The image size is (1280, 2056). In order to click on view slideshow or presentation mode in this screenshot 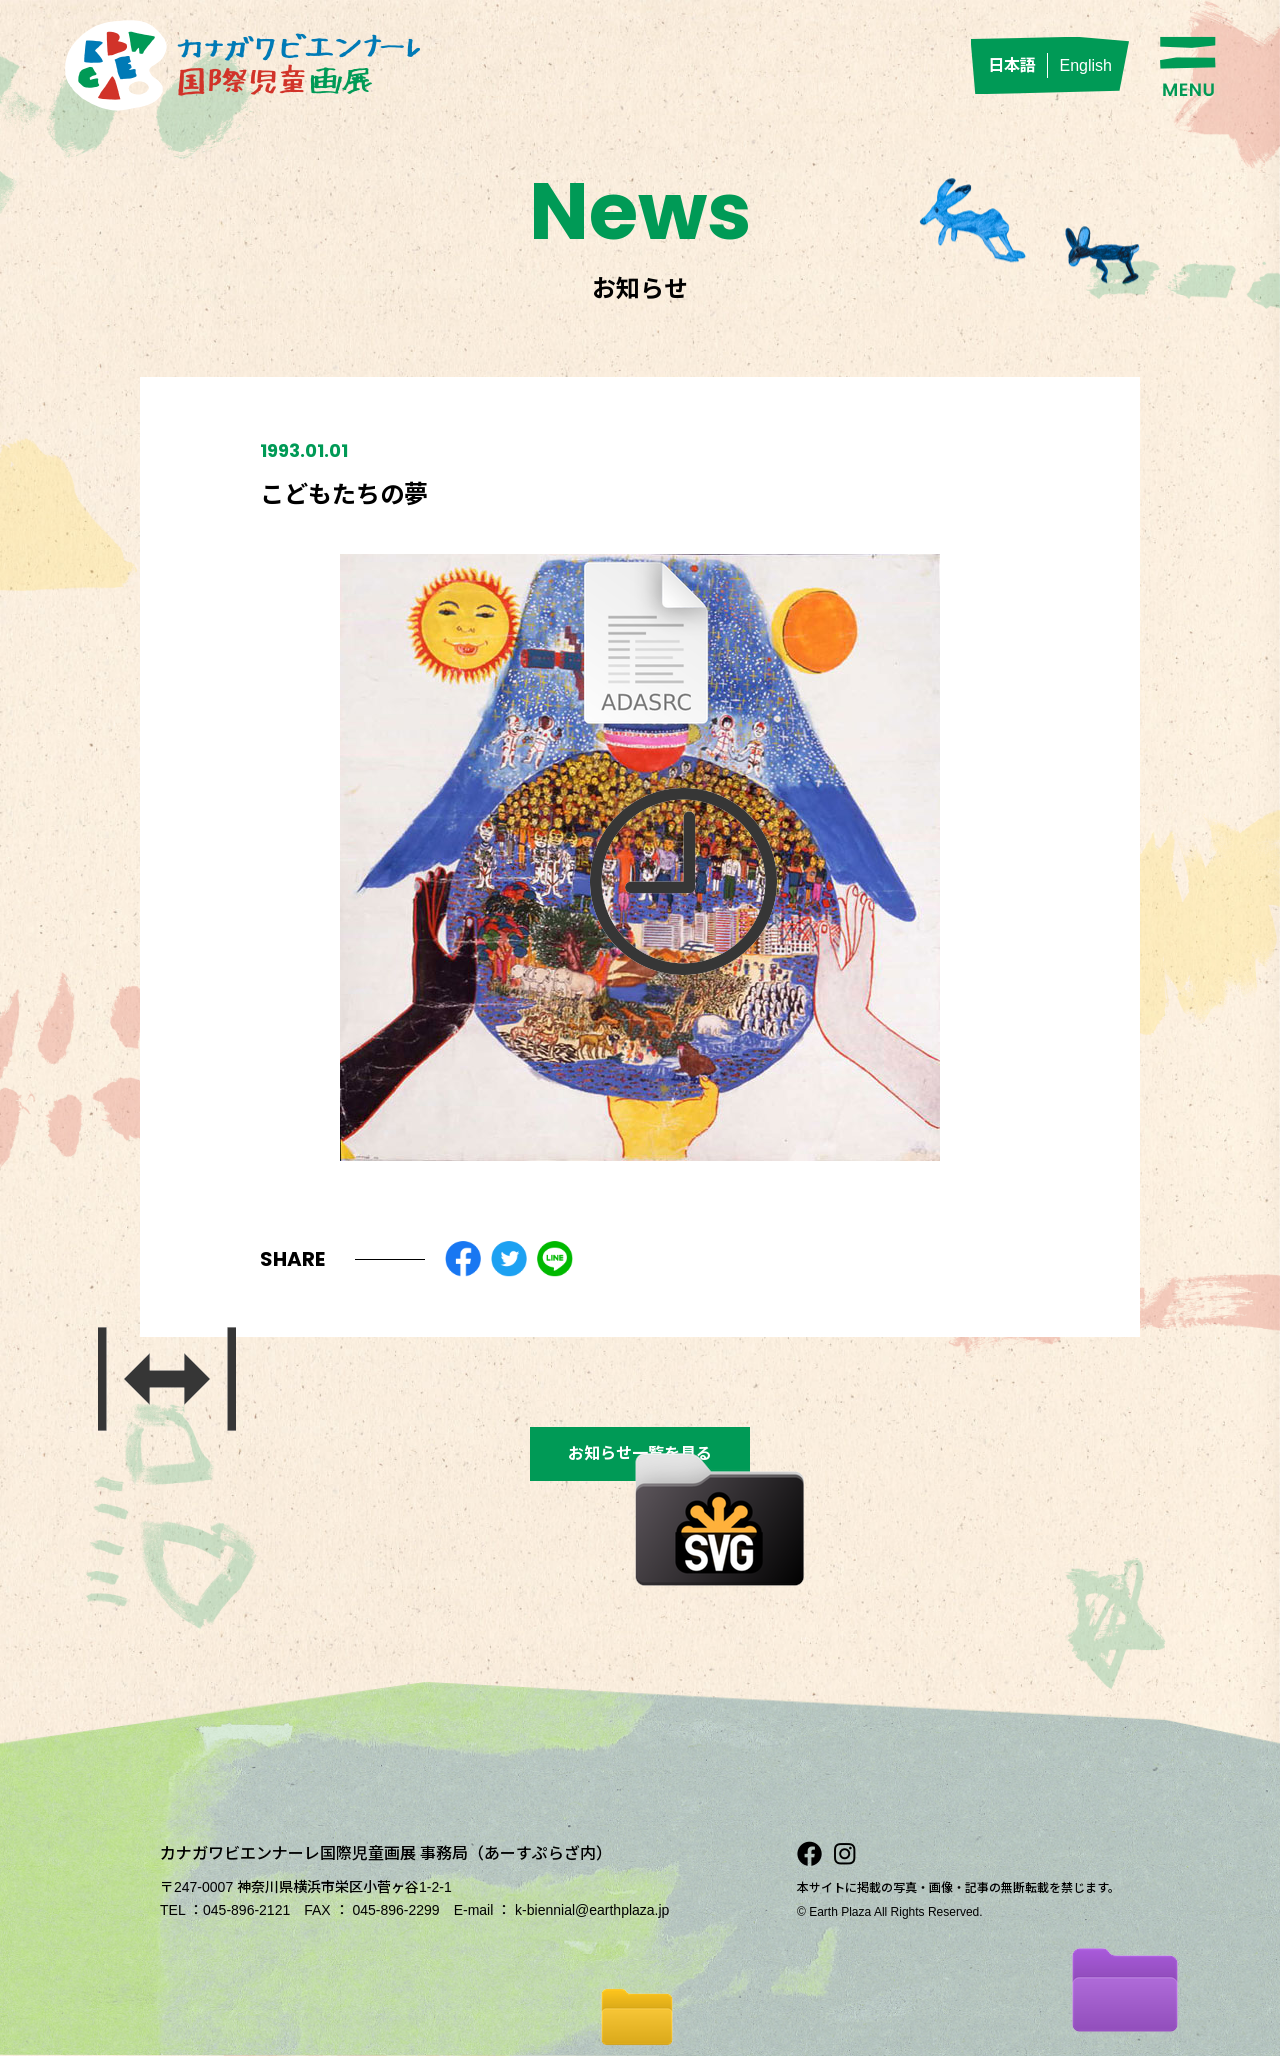, I will do `click(683, 881)`.